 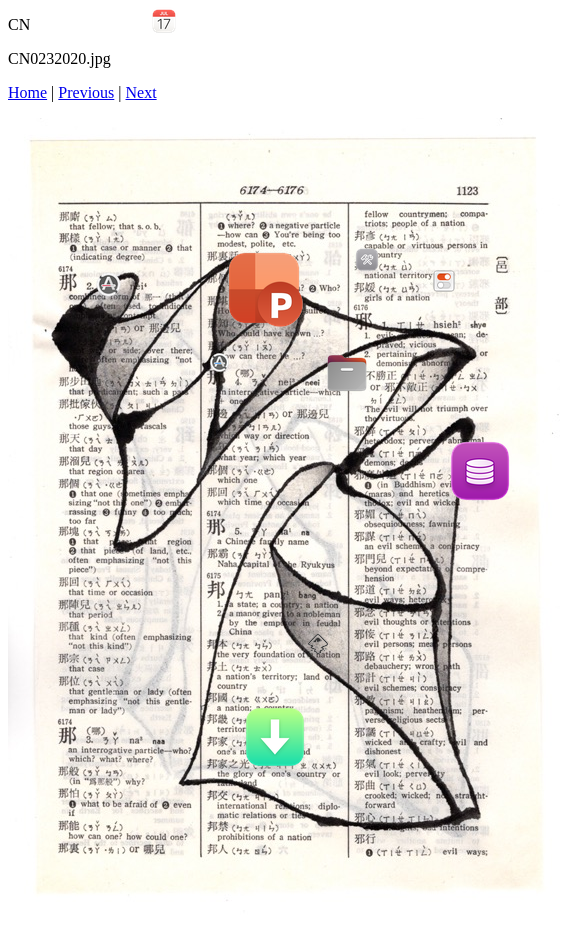 What do you see at coordinates (219, 362) in the screenshot?
I see `check for and install system software updates` at bounding box center [219, 362].